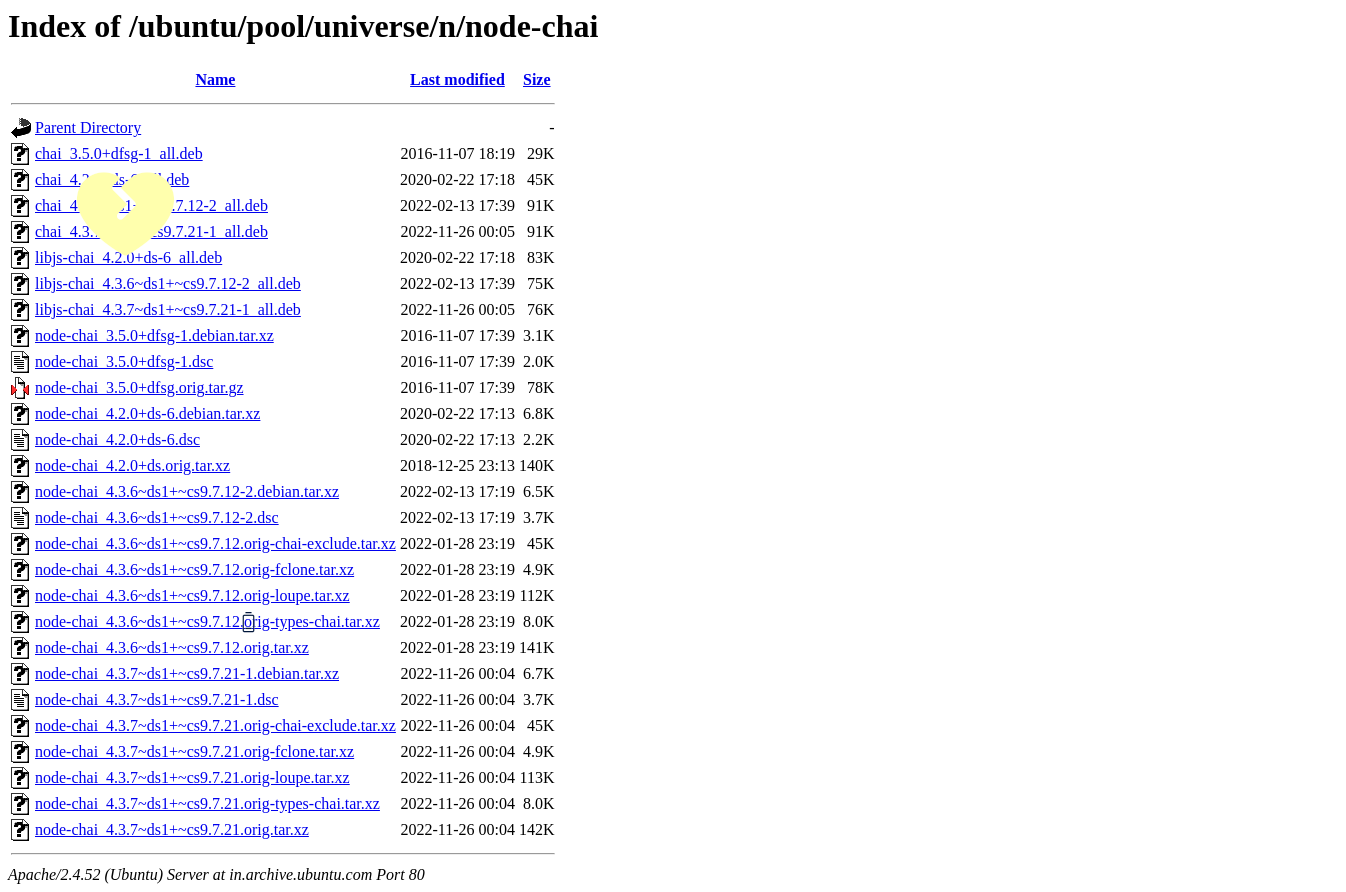 The image size is (1346, 892). What do you see at coordinates (125, 210) in the screenshot?
I see `unlike or remove from favorites` at bounding box center [125, 210].